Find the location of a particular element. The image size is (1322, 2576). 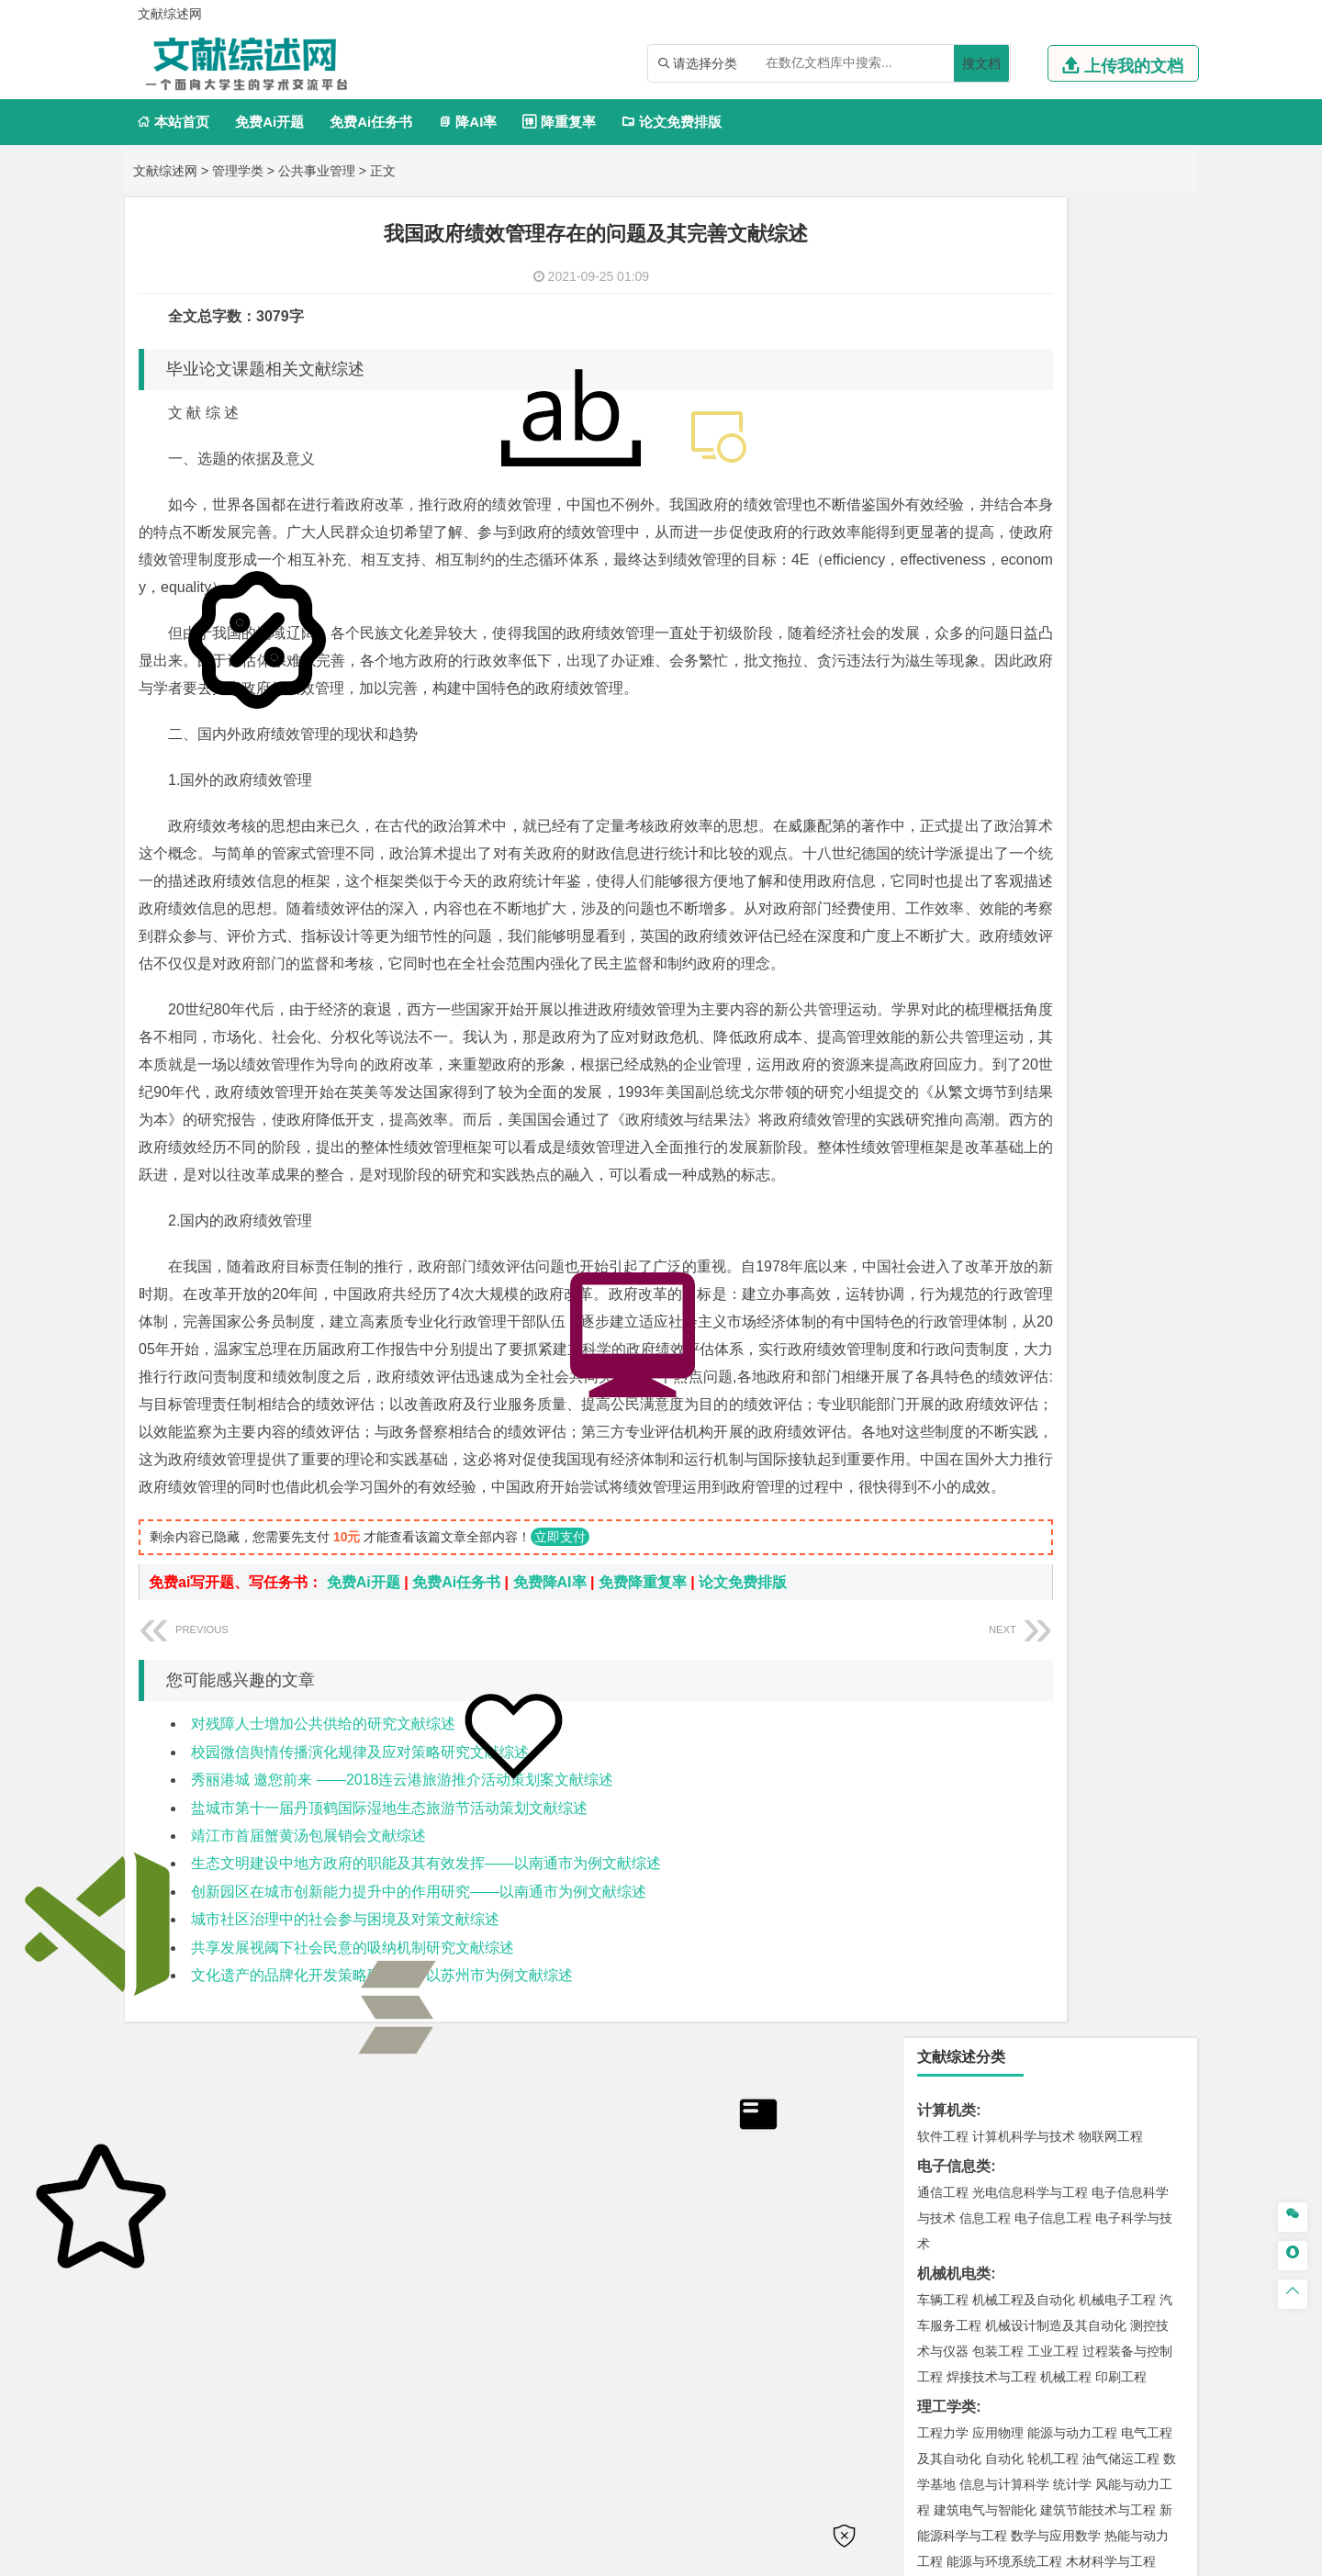

access virtual machine settings is located at coordinates (717, 433).